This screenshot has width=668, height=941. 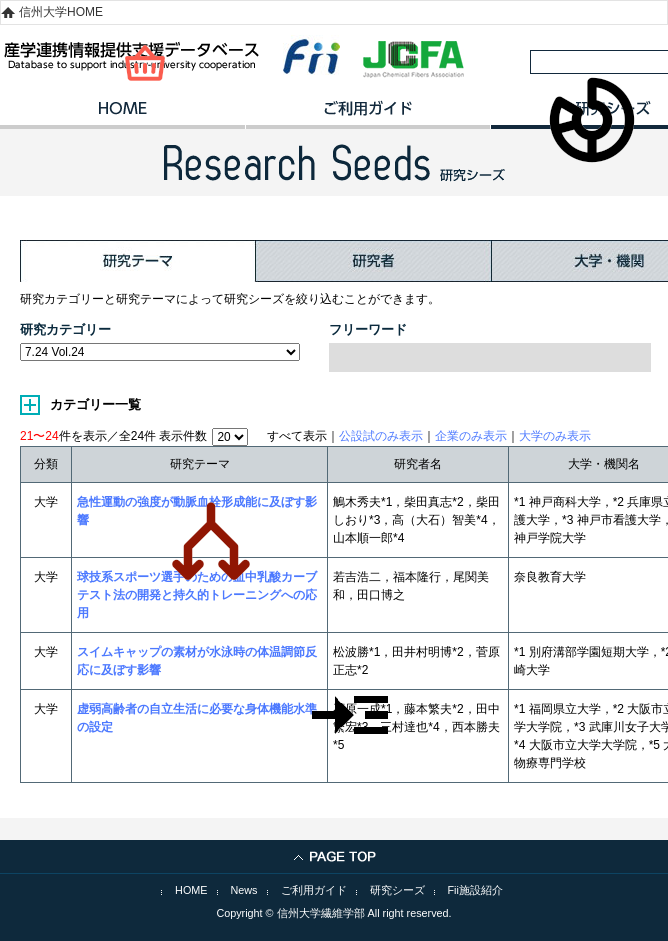 I want to click on expand to read more content, so click(x=350, y=715).